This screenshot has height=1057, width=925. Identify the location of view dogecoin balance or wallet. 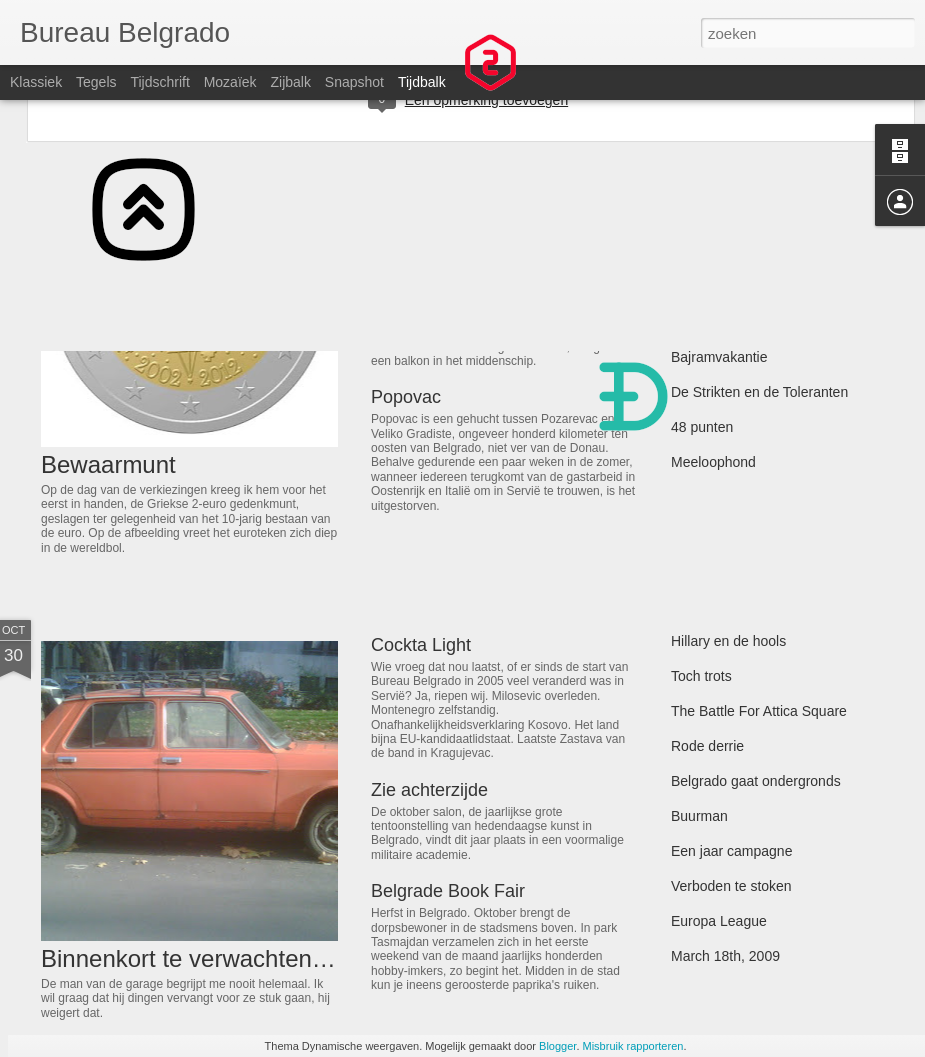
(633, 396).